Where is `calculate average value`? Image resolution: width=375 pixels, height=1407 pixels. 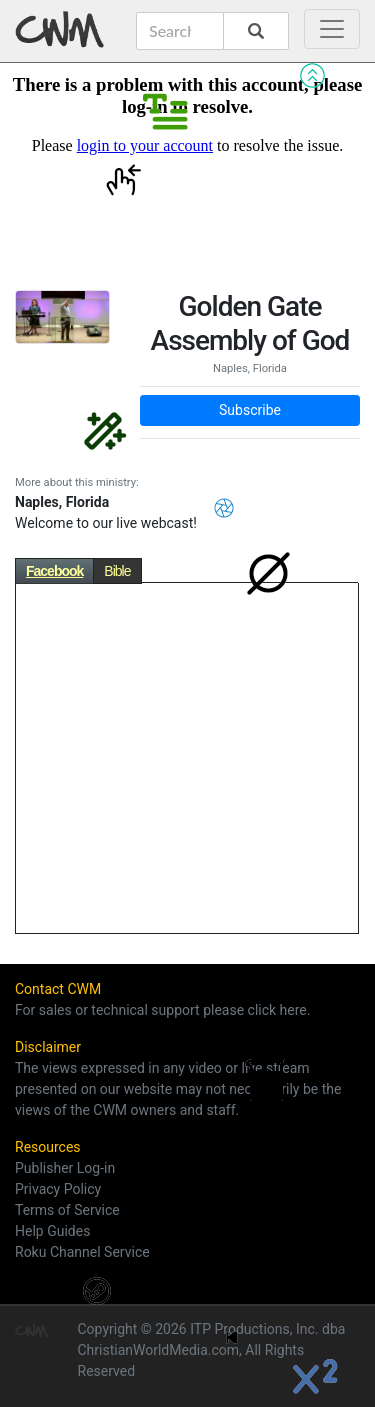 calculate average value is located at coordinates (268, 573).